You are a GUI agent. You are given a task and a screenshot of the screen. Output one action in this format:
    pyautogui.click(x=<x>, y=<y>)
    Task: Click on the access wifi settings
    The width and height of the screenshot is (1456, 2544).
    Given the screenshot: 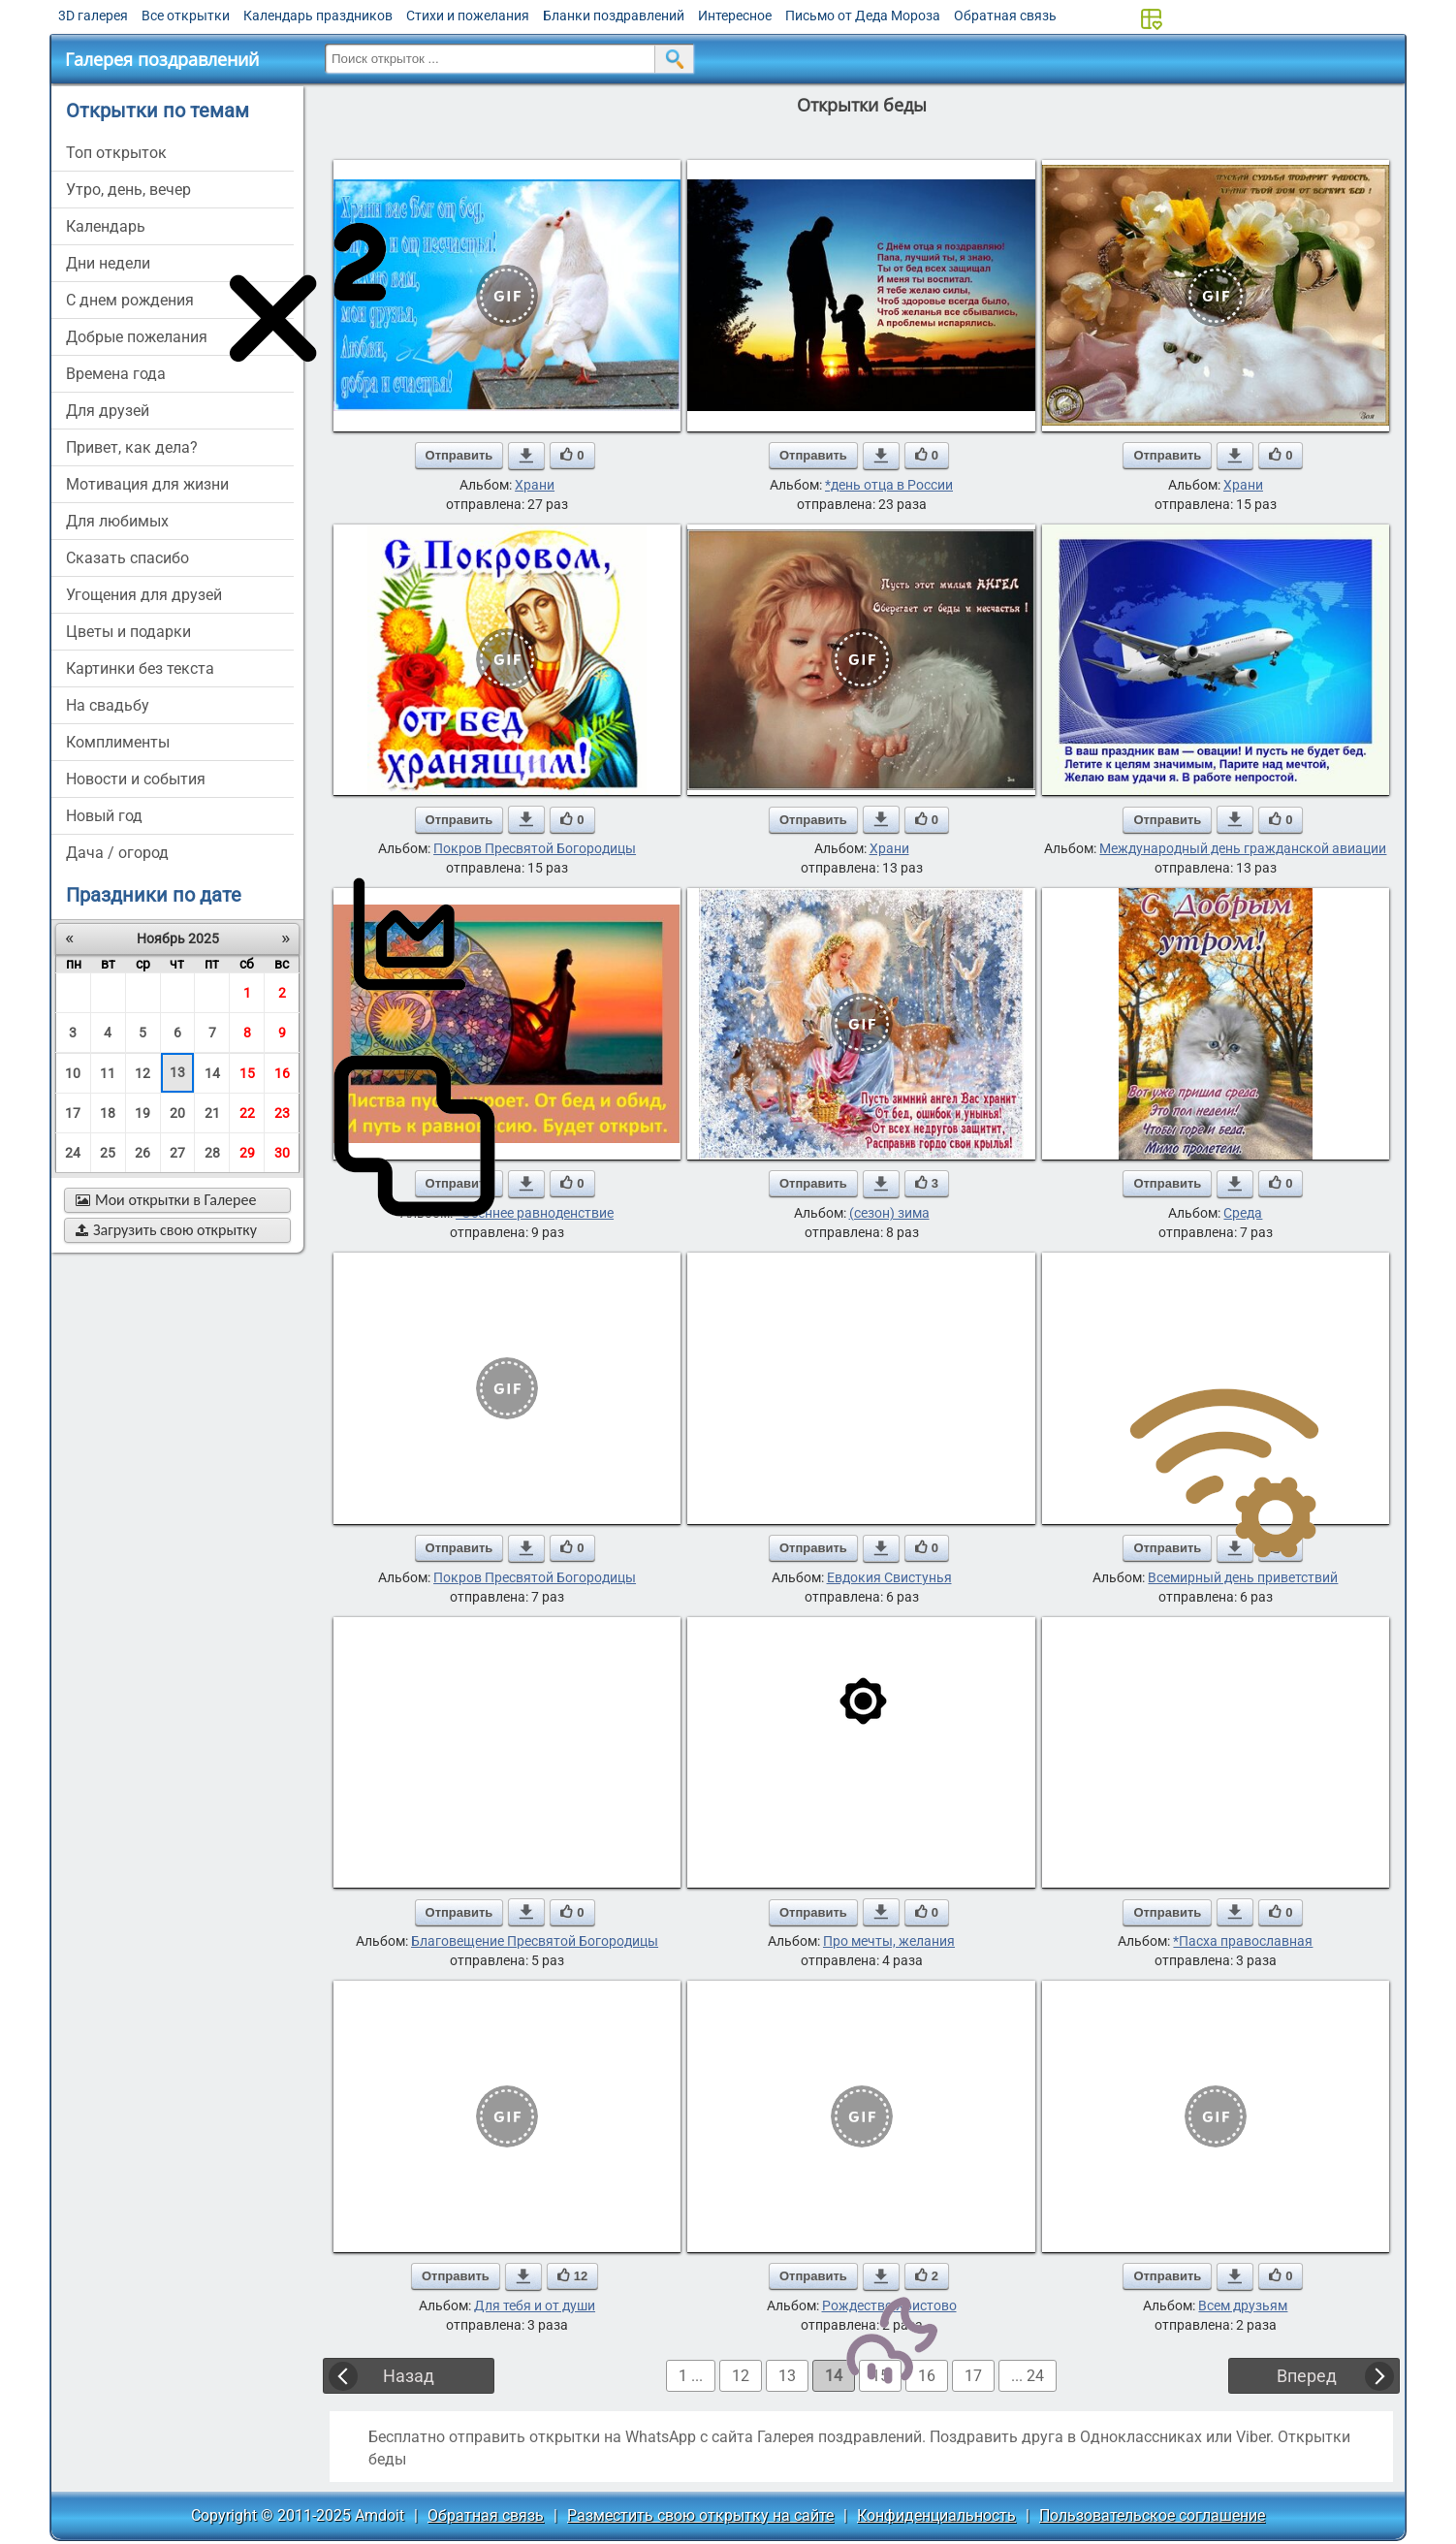 What is the action you would take?
    pyautogui.click(x=1224, y=1466)
    